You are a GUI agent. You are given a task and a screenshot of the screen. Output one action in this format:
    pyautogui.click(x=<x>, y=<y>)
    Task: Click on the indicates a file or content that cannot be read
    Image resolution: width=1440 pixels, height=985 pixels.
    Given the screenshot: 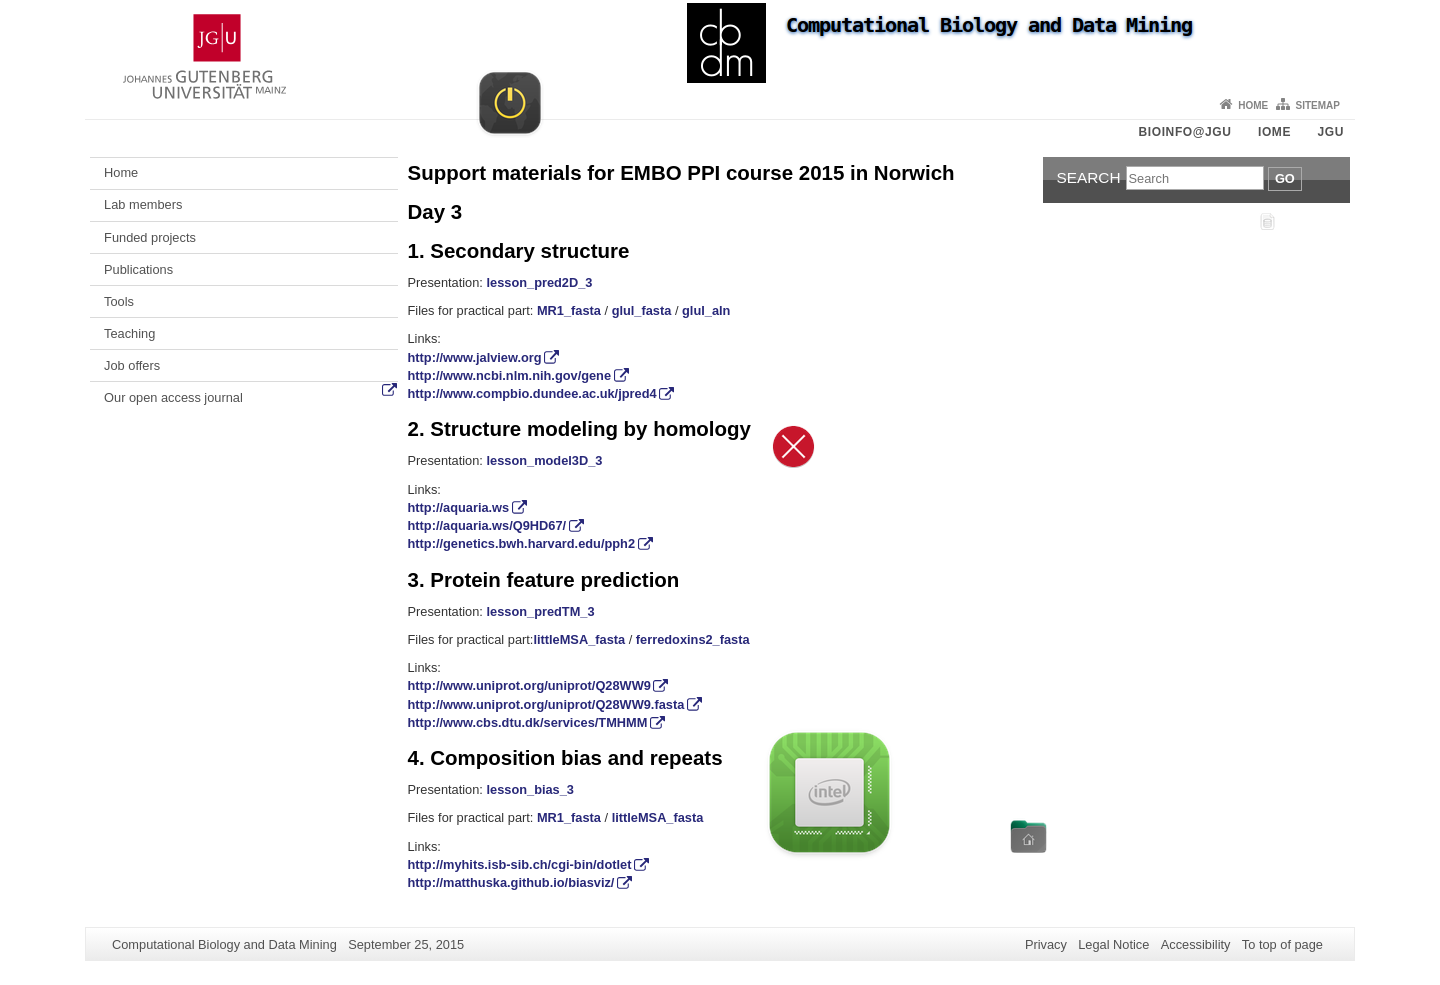 What is the action you would take?
    pyautogui.click(x=793, y=446)
    